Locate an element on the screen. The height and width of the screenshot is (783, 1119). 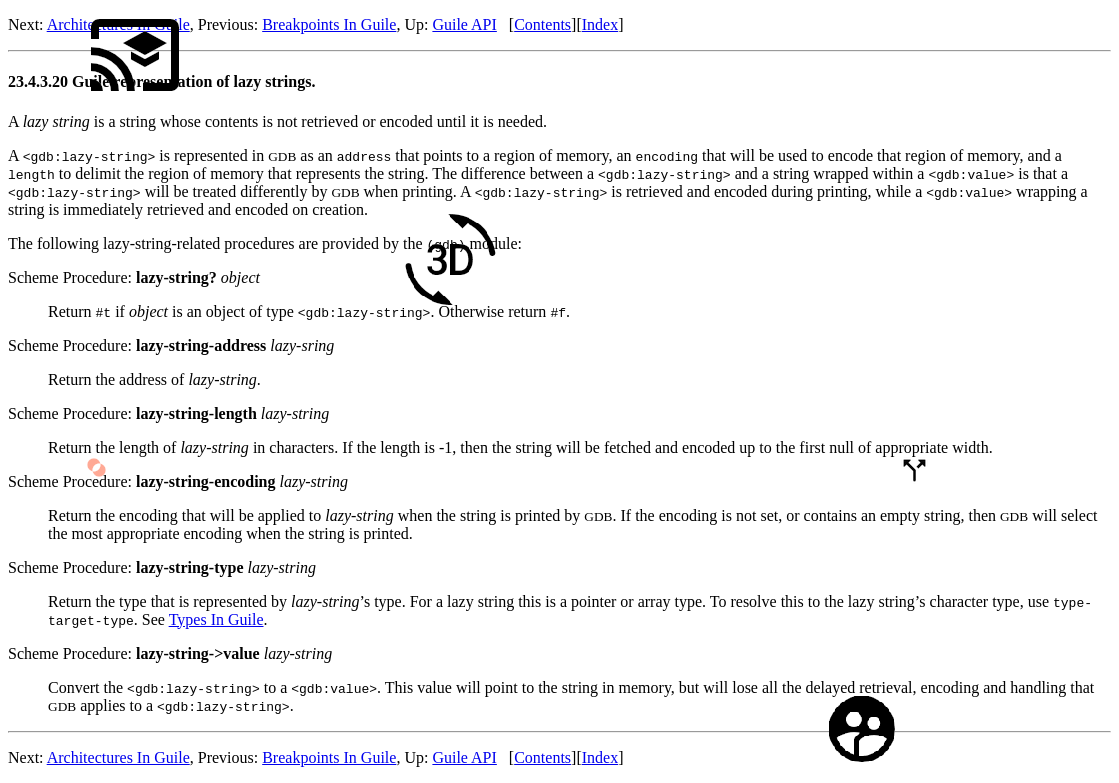
rotate object in 3D view is located at coordinates (450, 259).